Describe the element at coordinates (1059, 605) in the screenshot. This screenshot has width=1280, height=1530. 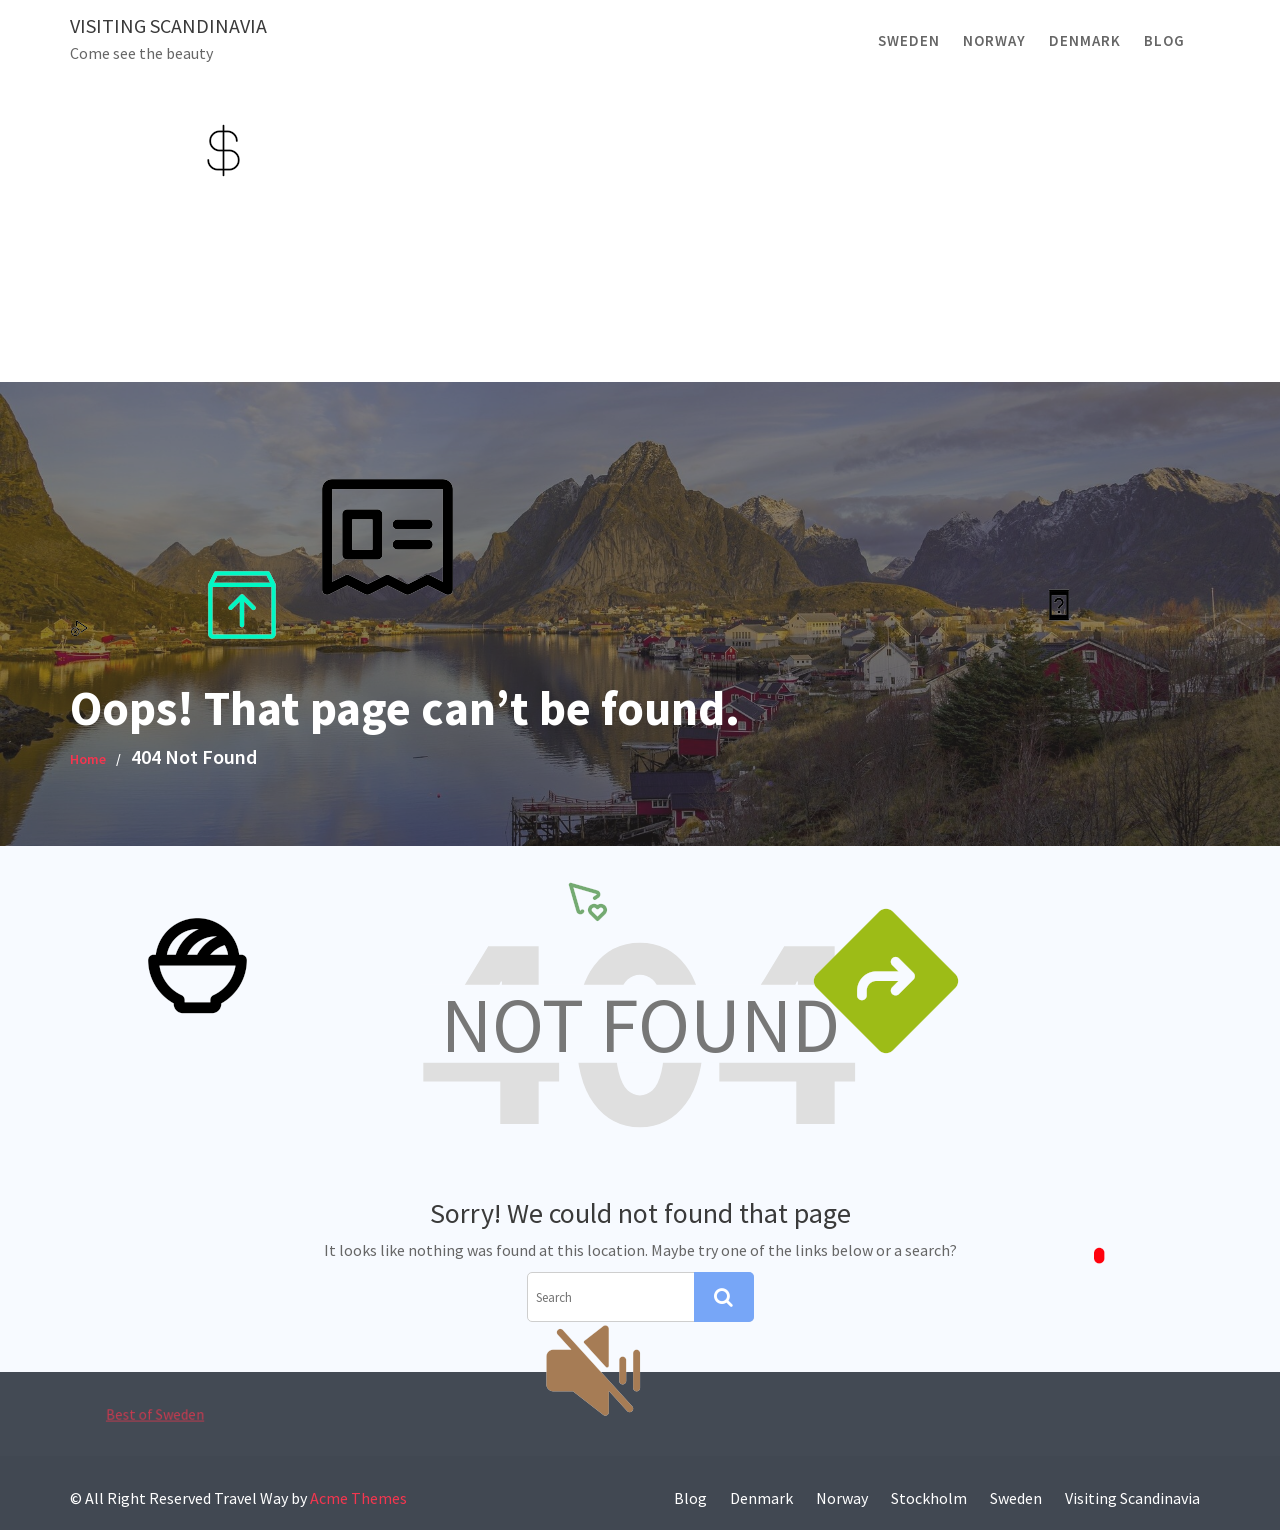
I see `unknown or unrecognized device connected` at that location.